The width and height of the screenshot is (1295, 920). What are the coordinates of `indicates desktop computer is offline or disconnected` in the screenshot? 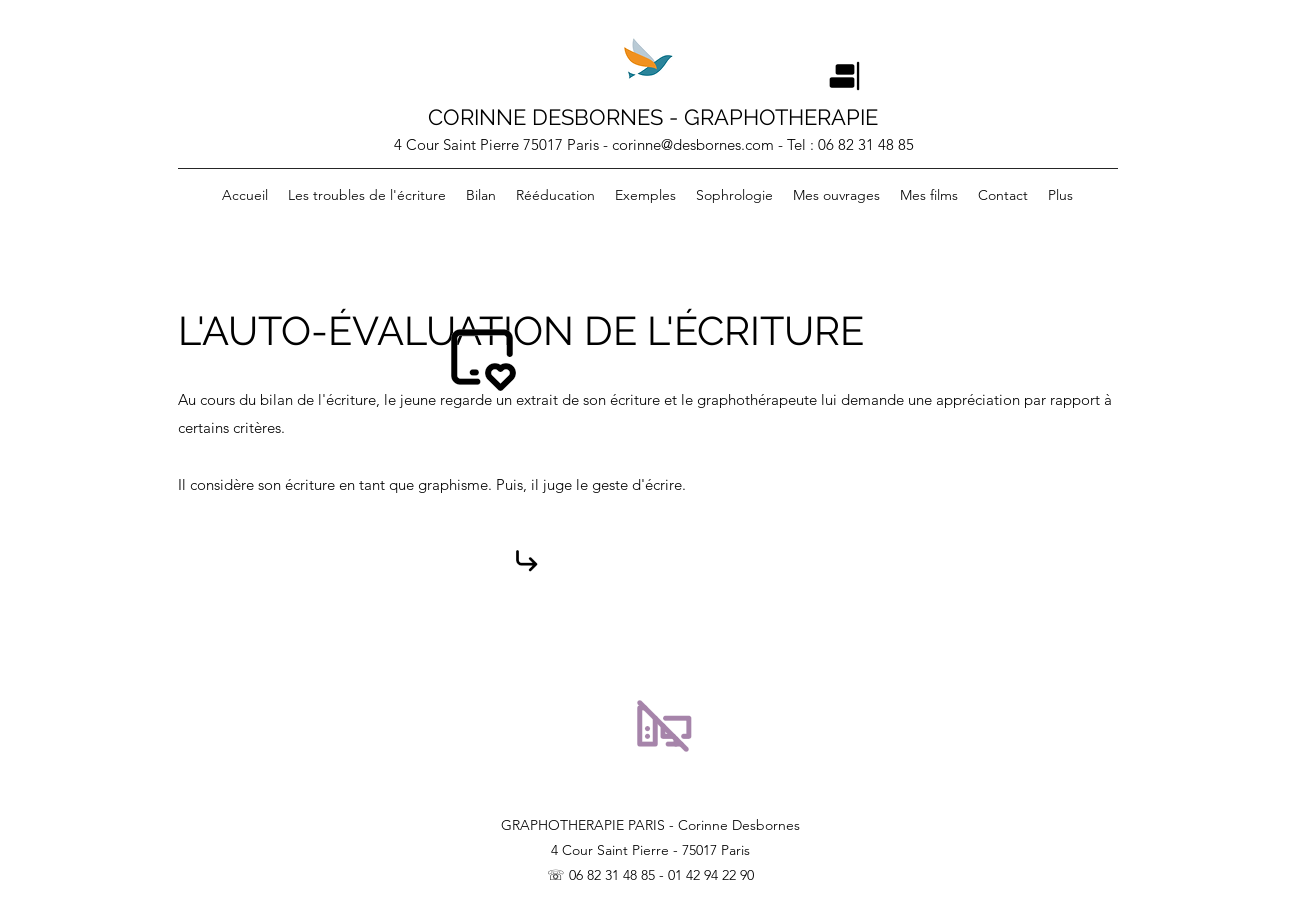 It's located at (663, 726).